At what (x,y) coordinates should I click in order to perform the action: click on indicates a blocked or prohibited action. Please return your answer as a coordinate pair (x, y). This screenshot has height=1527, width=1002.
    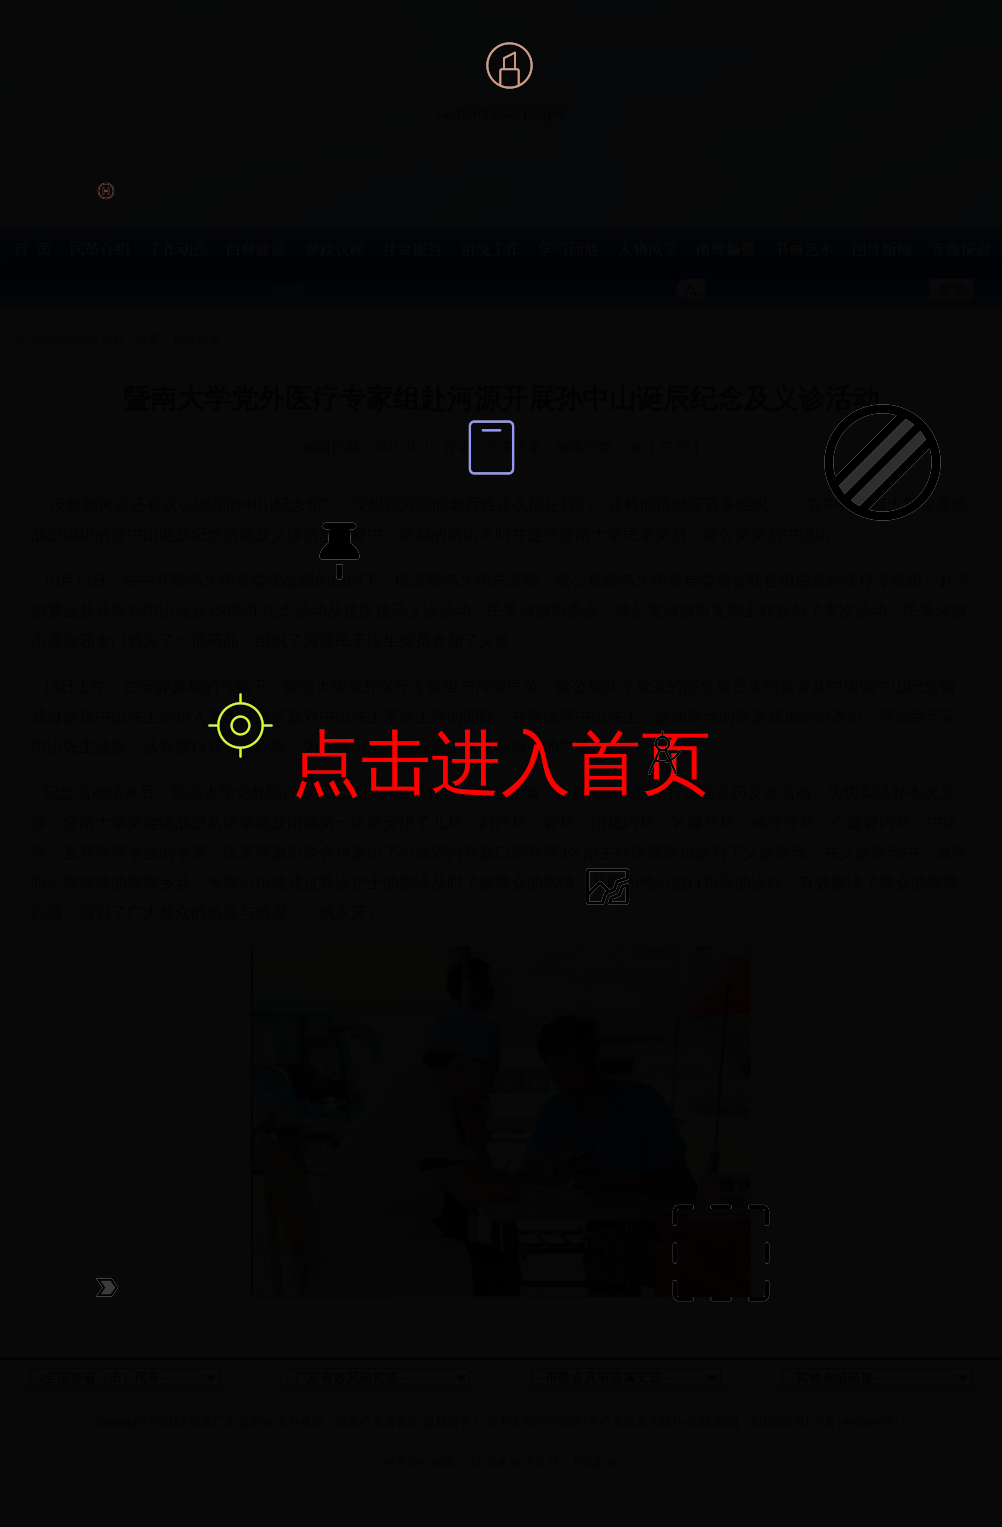
    Looking at the image, I should click on (882, 462).